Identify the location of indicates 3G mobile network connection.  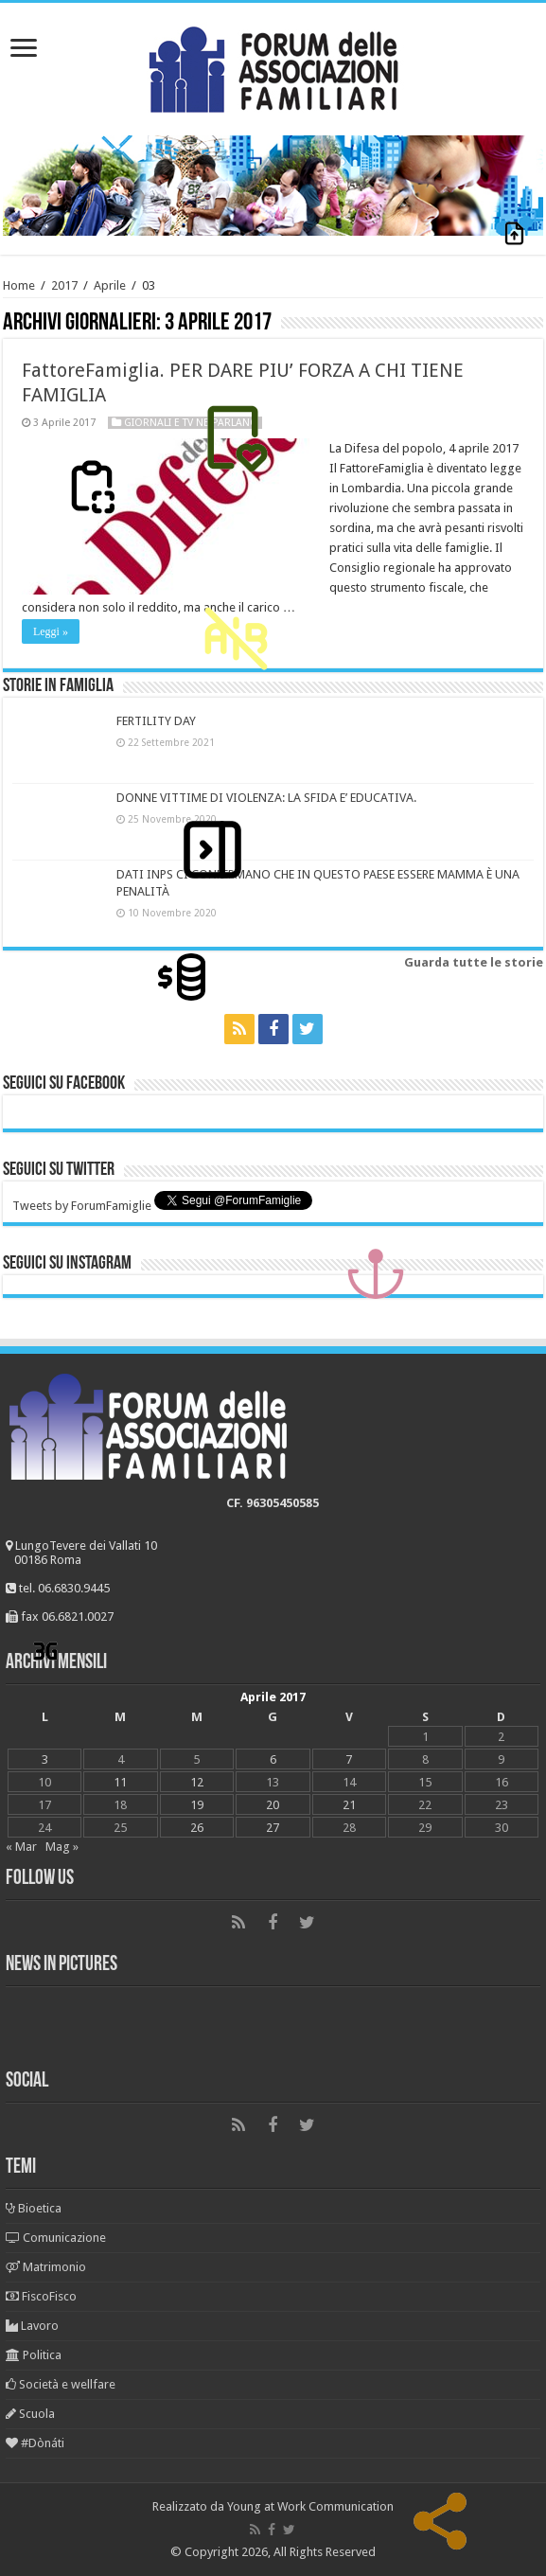
(46, 1651).